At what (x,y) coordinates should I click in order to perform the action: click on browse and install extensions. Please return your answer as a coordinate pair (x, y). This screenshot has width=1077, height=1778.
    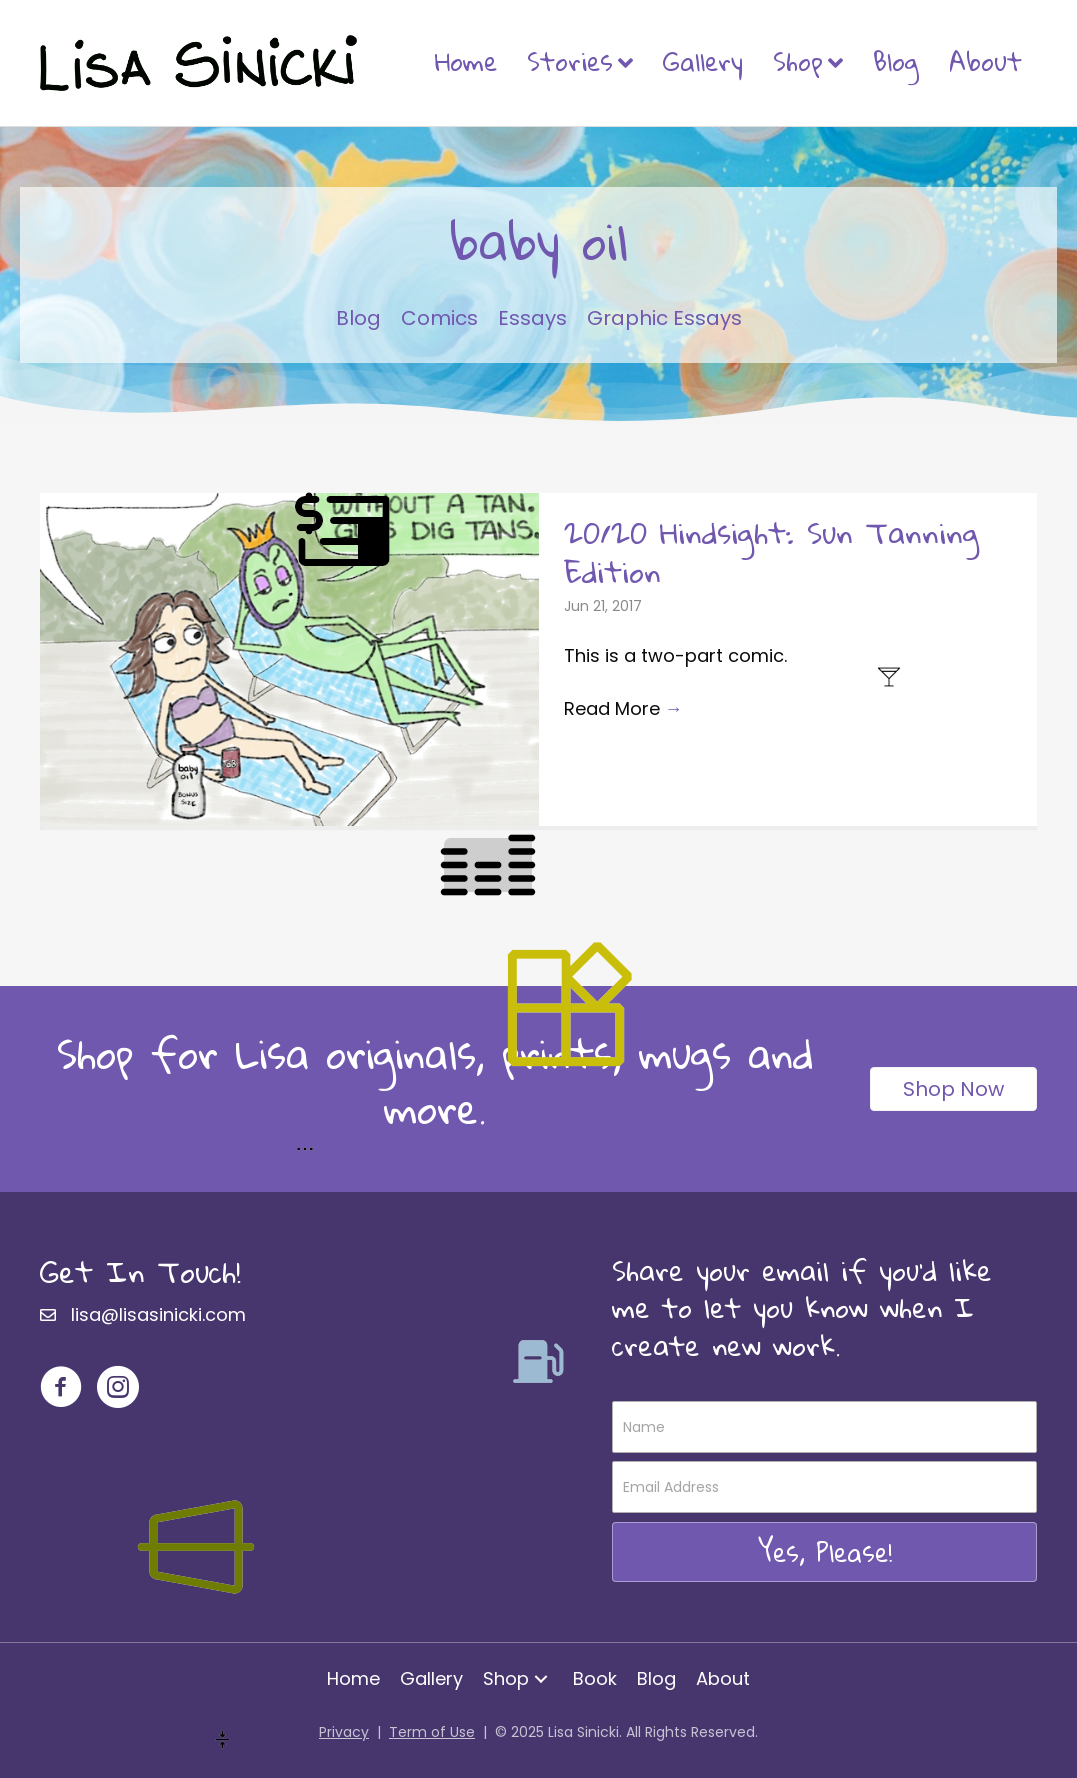
    Looking at the image, I should click on (570, 1003).